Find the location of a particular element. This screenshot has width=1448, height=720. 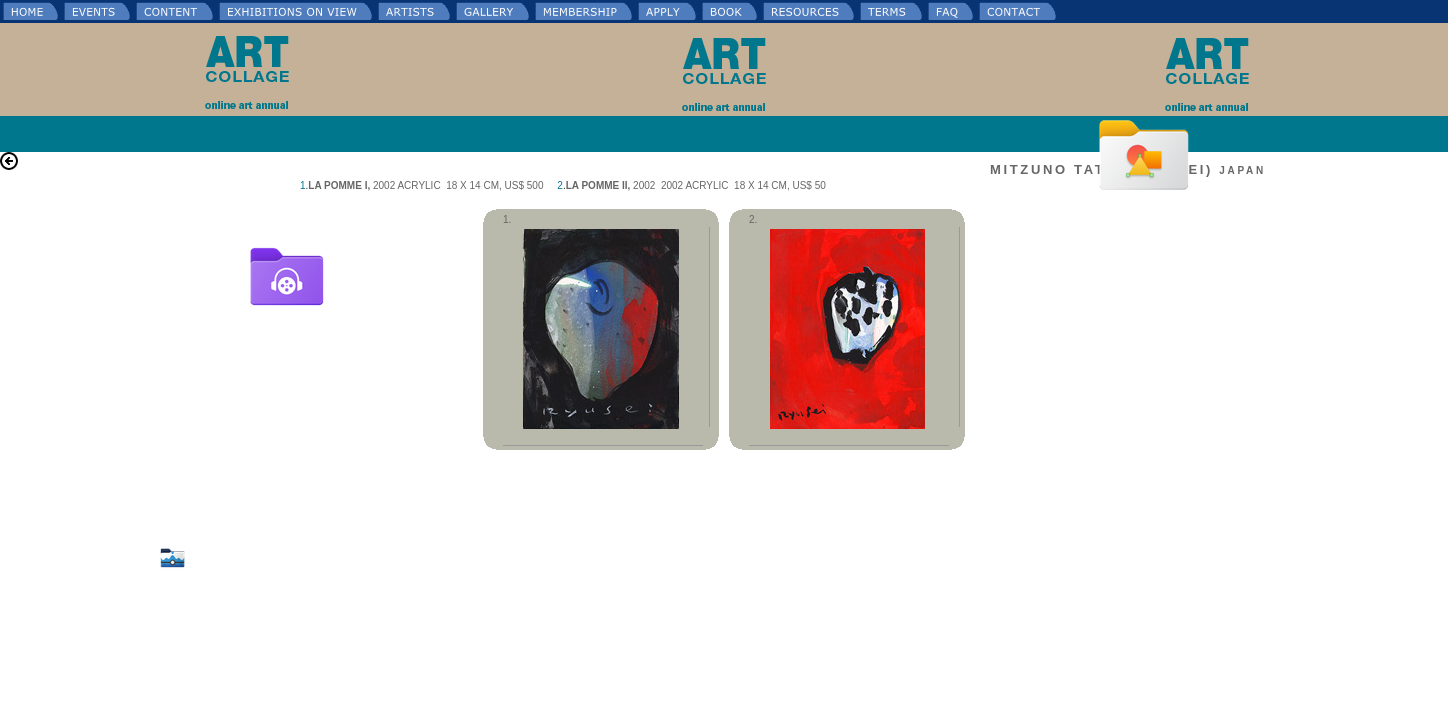

open folder containing LibreOffice Draw files is located at coordinates (1143, 157).